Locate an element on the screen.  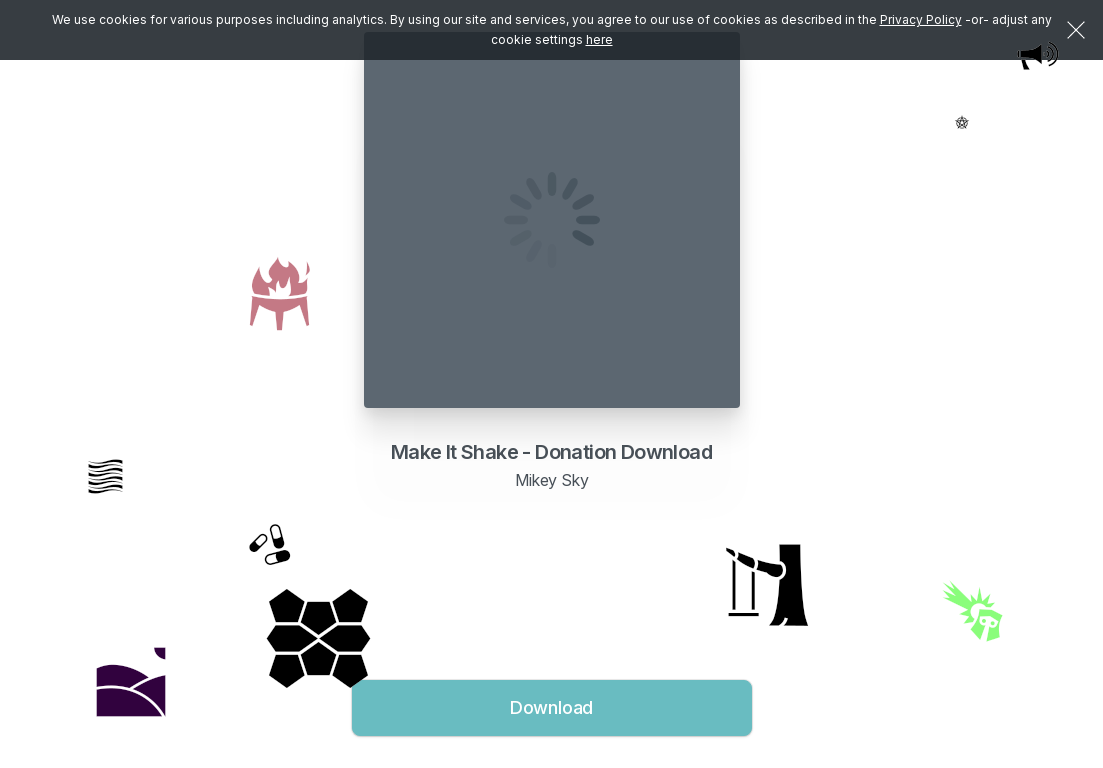
indicates medication or pharmaceutical content is located at coordinates (269, 544).